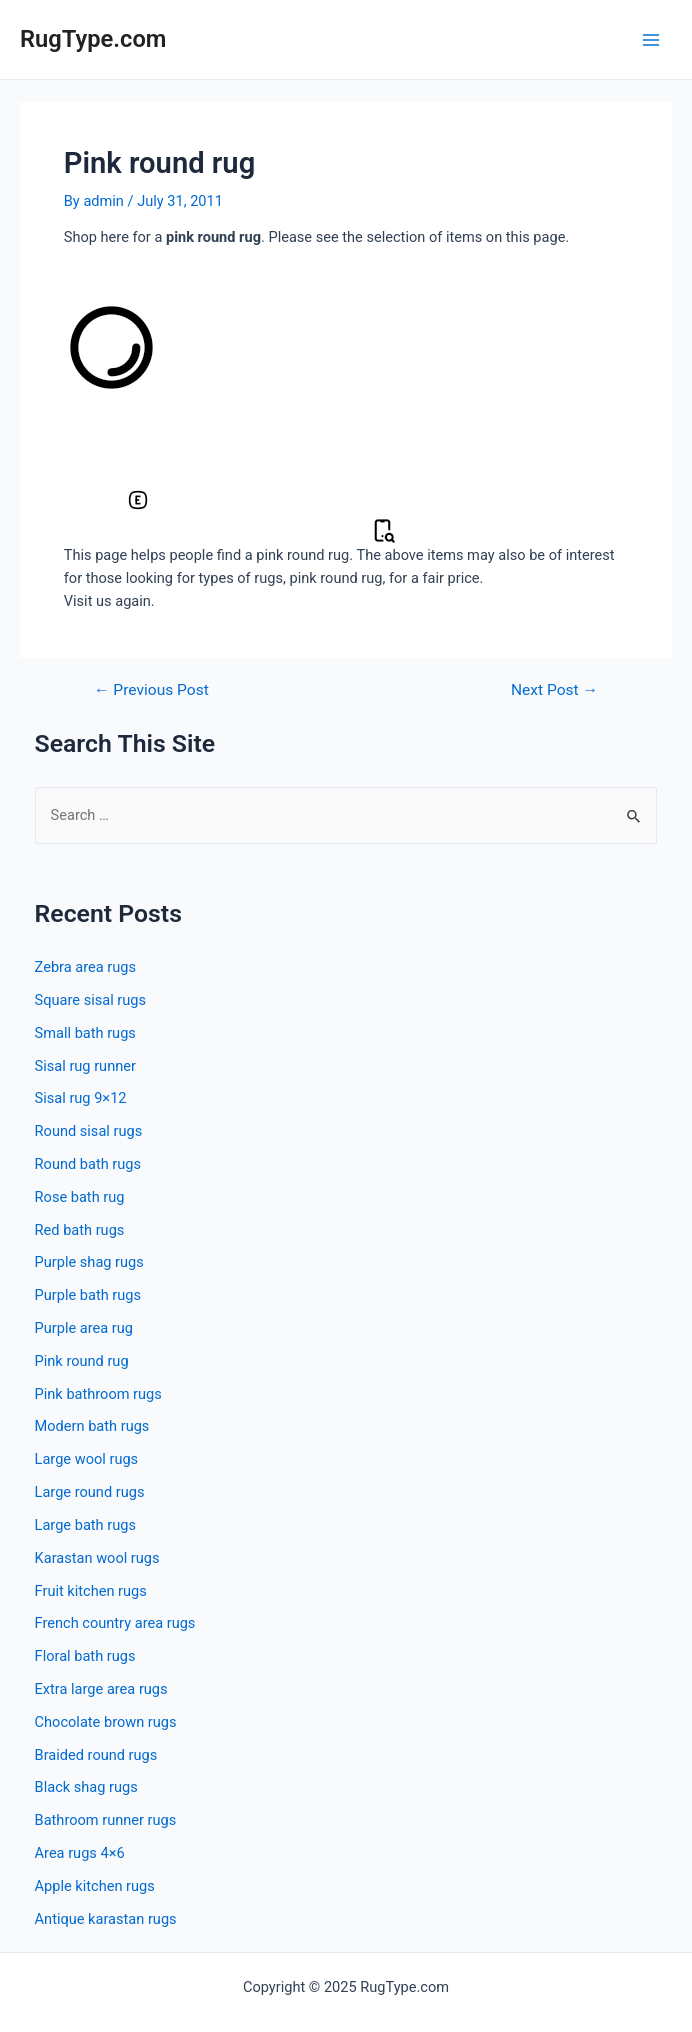  What do you see at coordinates (111, 347) in the screenshot?
I see `apply inner shadow effect to bottom-right corner` at bounding box center [111, 347].